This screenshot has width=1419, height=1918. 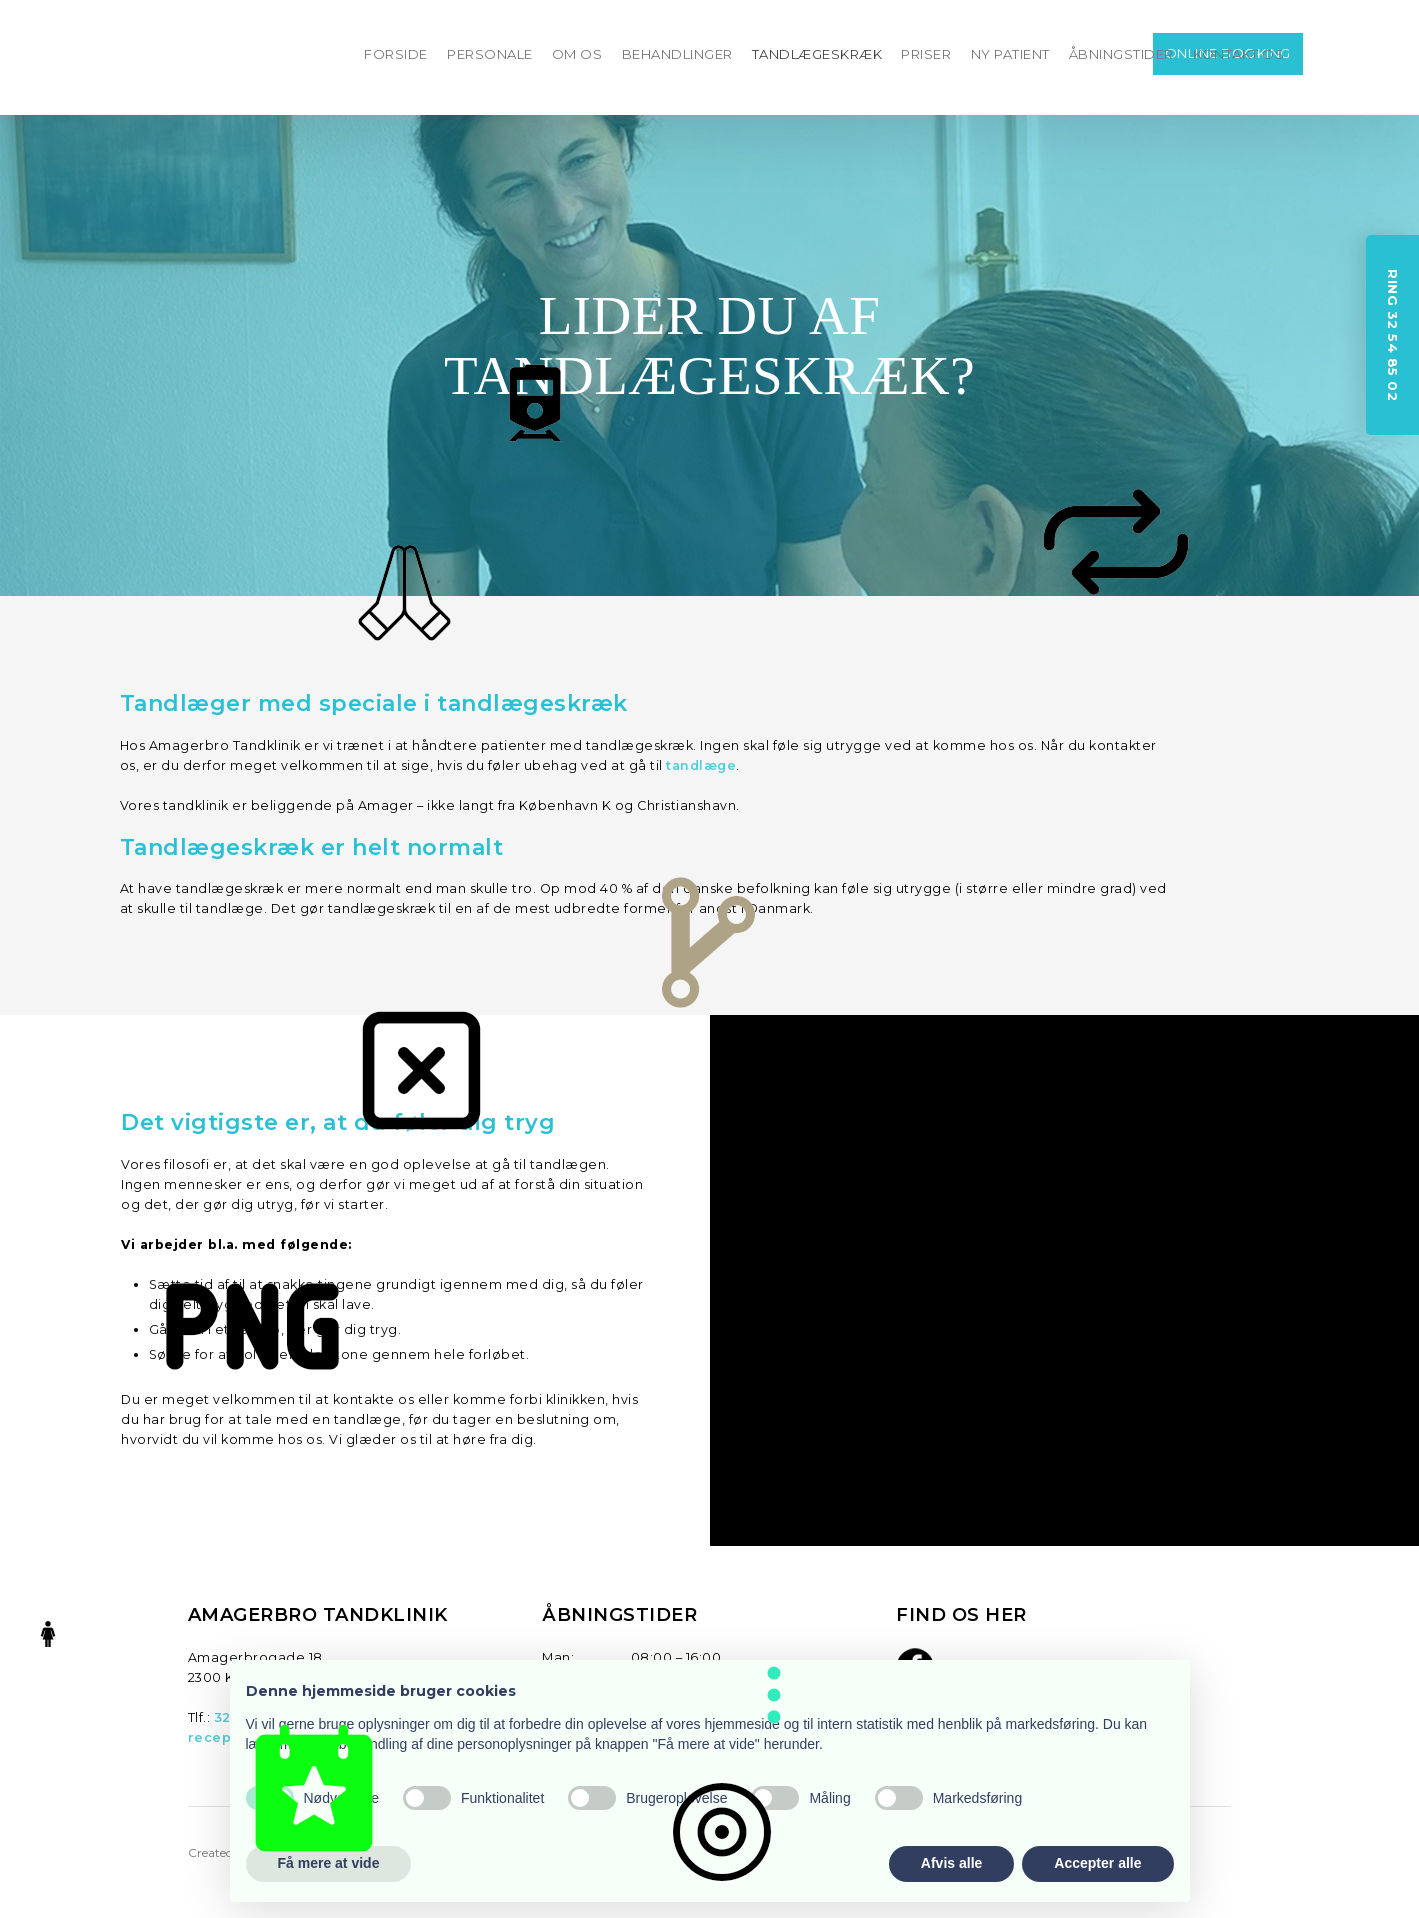 What do you see at coordinates (404, 594) in the screenshot?
I see `express gratitude or thanks` at bounding box center [404, 594].